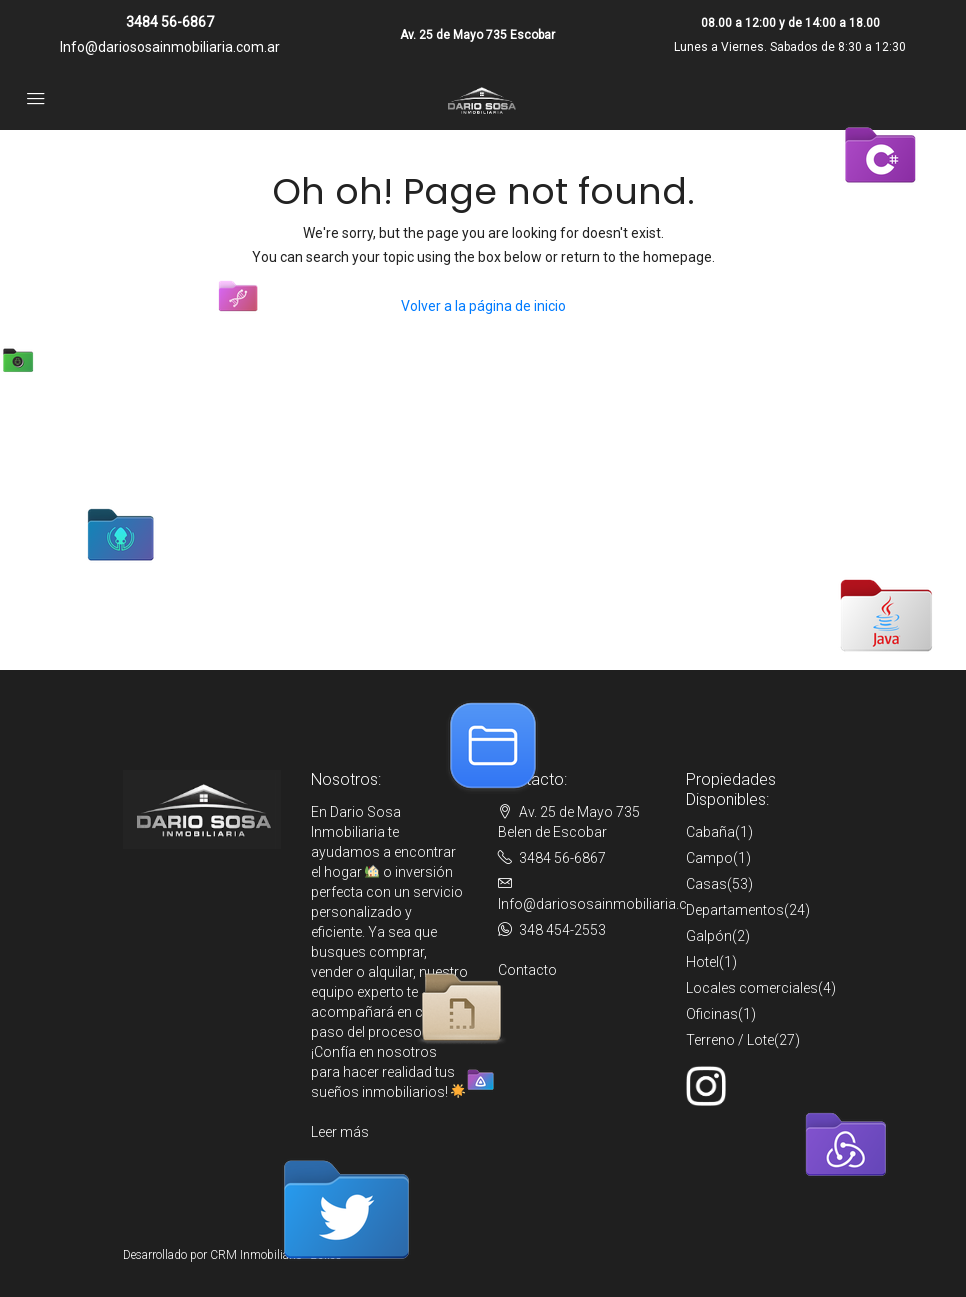 This screenshot has height=1297, width=966. Describe the element at coordinates (480, 1080) in the screenshot. I see `open jellyfin media server folder` at that location.